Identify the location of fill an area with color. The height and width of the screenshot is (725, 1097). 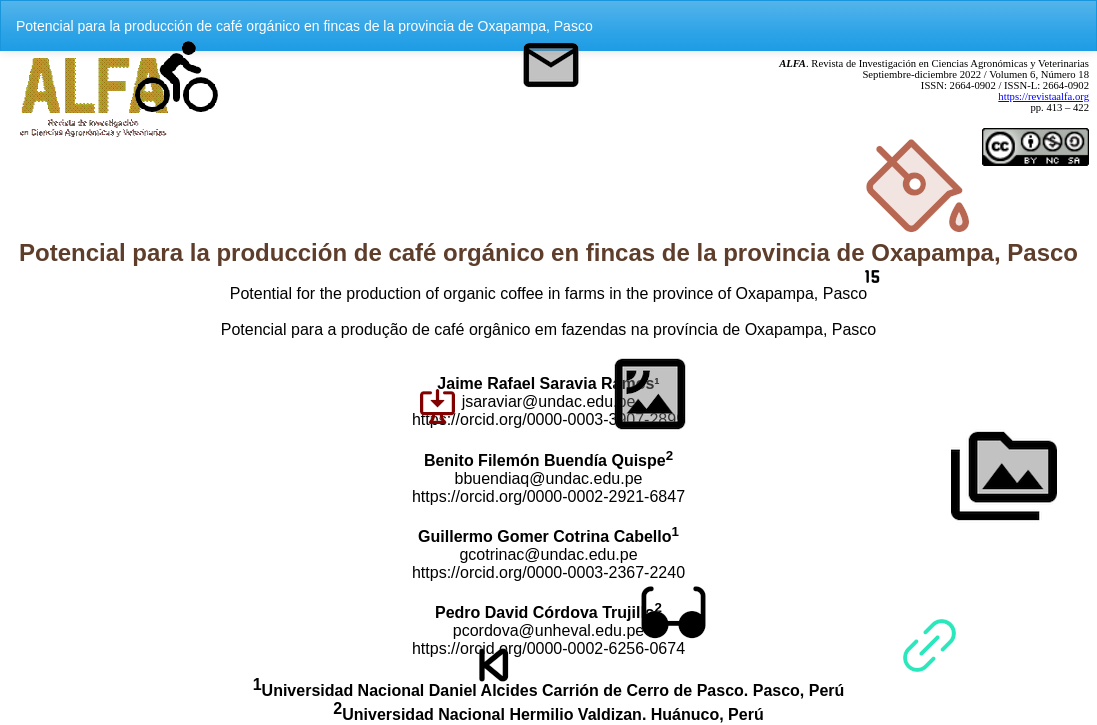
(916, 189).